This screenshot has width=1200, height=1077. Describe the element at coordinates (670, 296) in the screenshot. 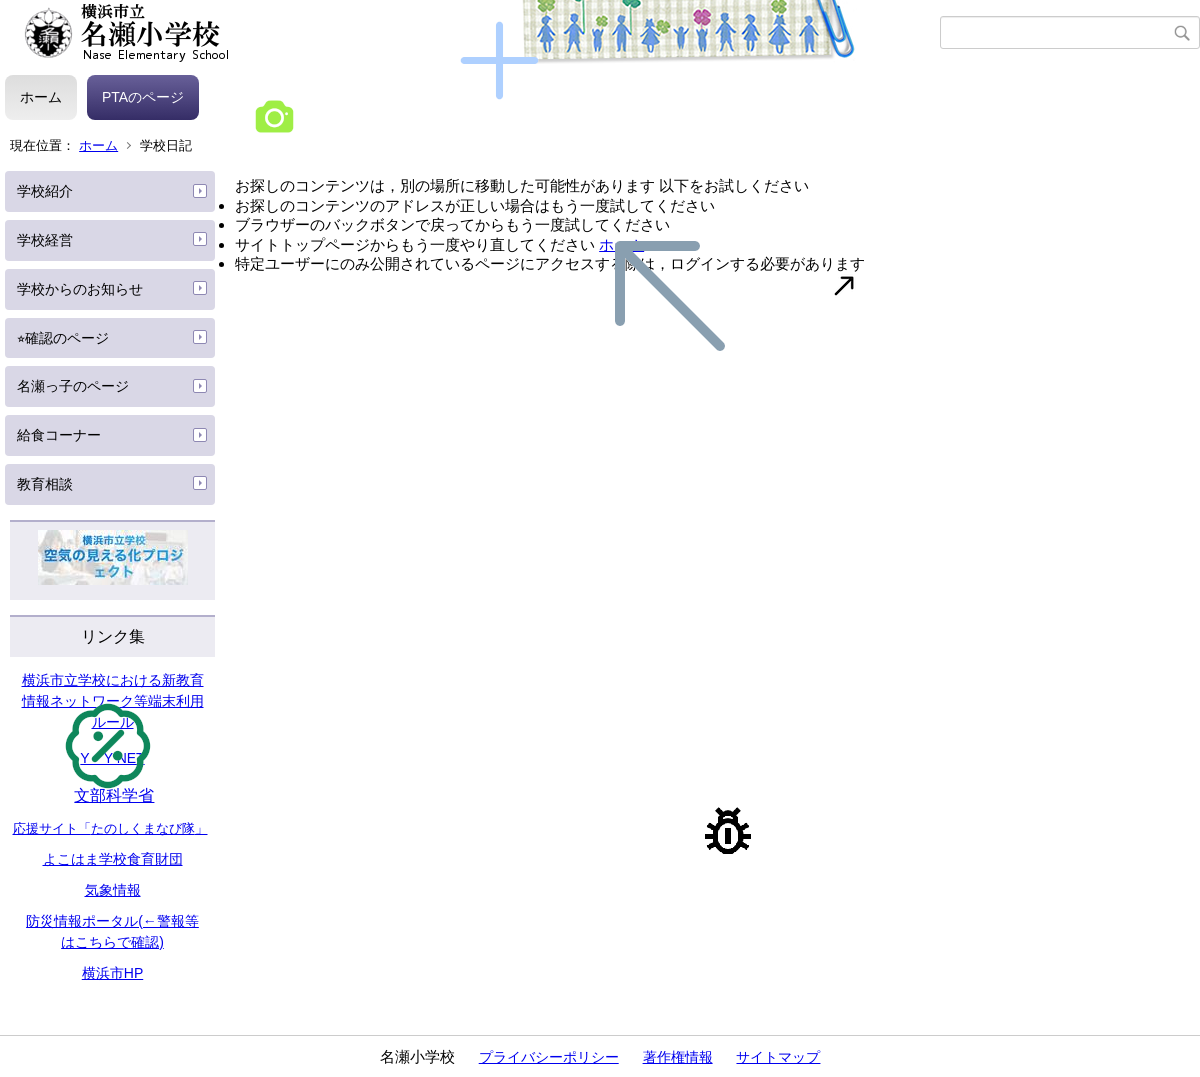

I see `navigate back to previous screen` at that location.